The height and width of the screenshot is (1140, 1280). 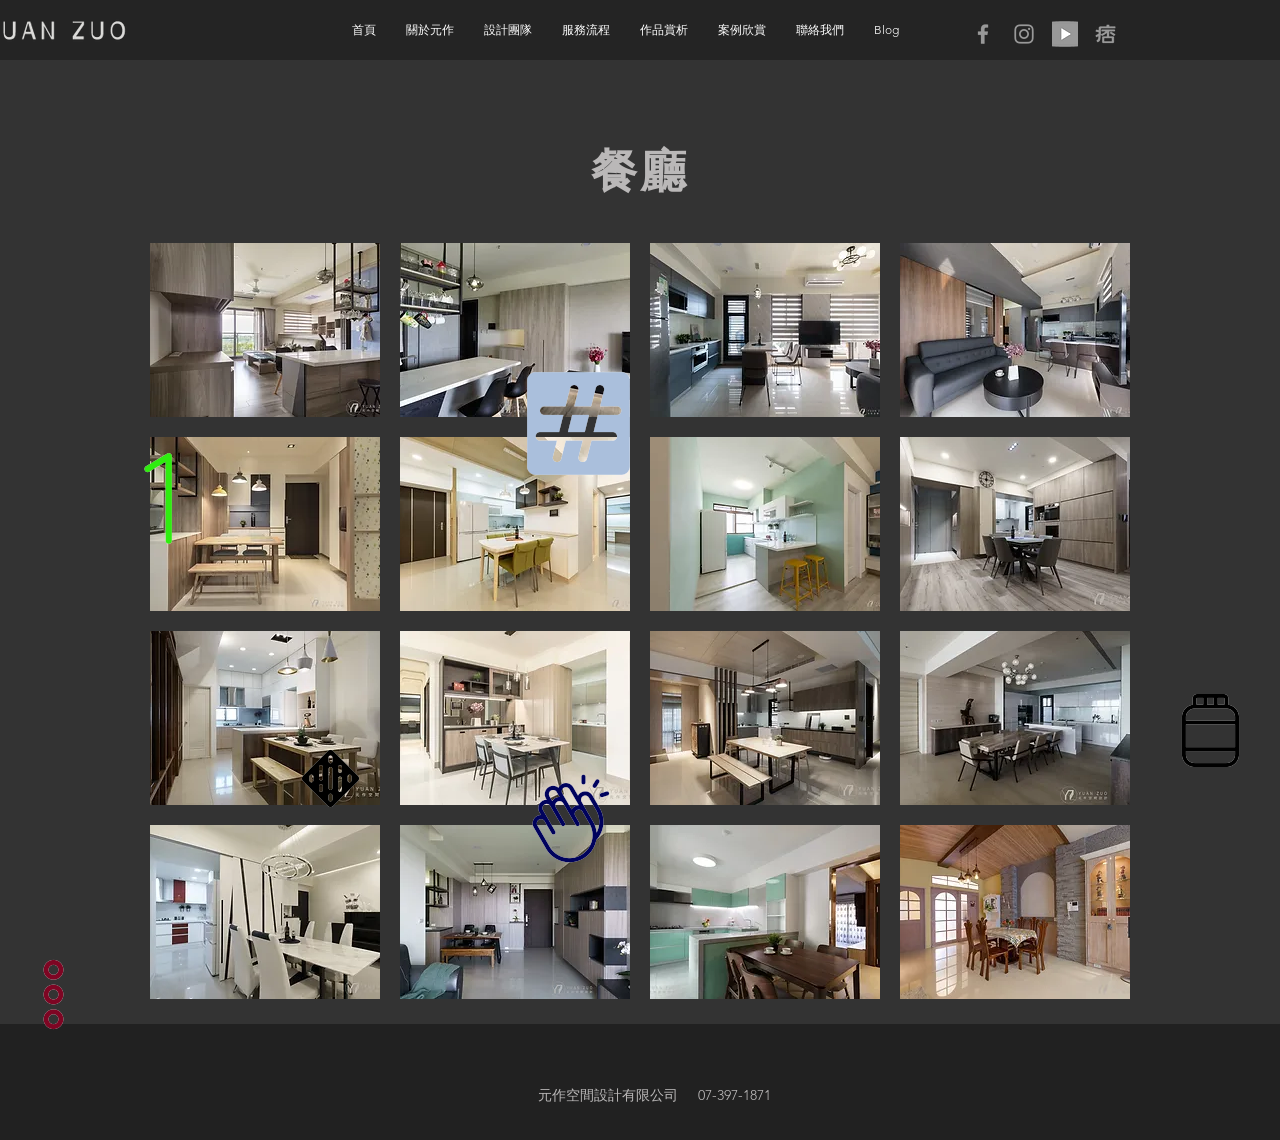 I want to click on indicates first place or top ranking, so click(x=164, y=498).